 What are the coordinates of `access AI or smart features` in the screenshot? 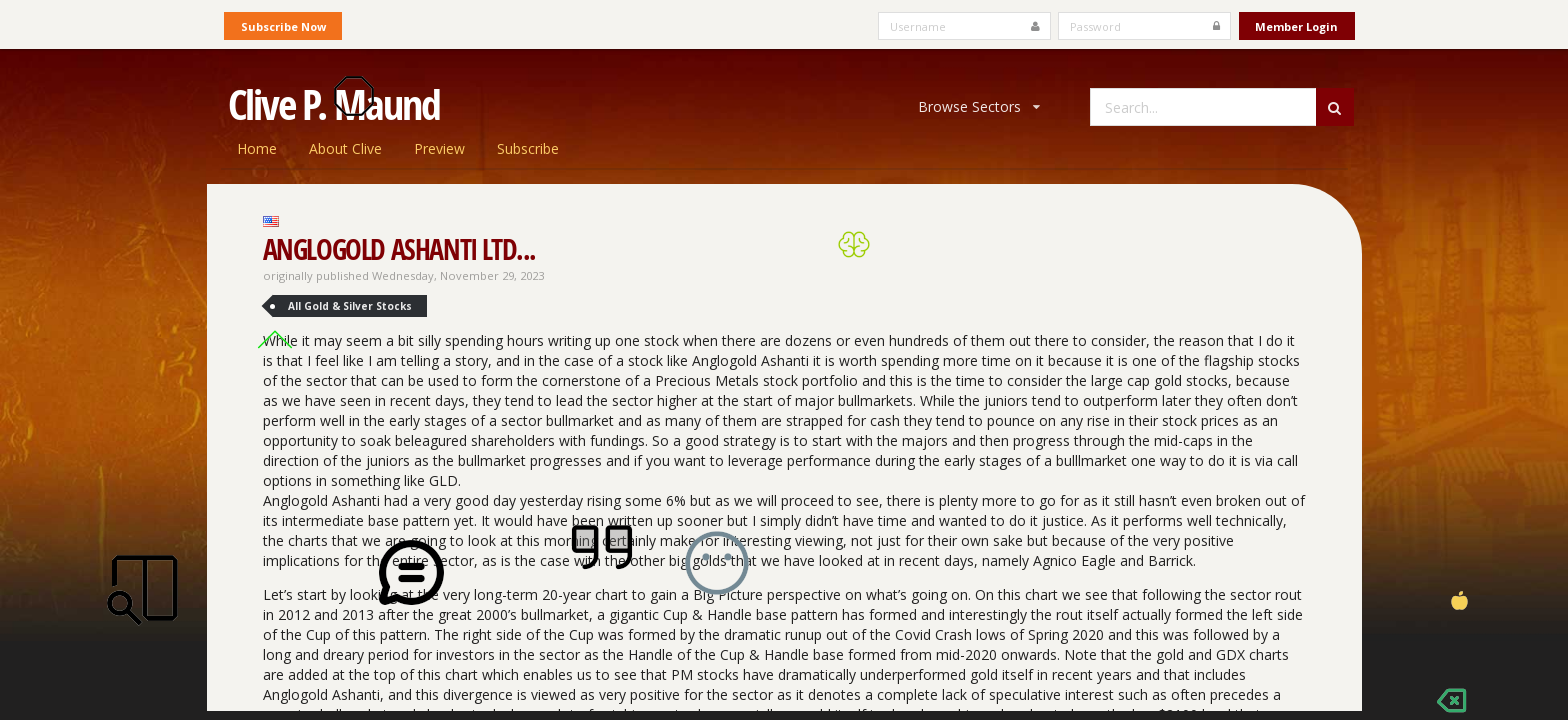 It's located at (854, 245).